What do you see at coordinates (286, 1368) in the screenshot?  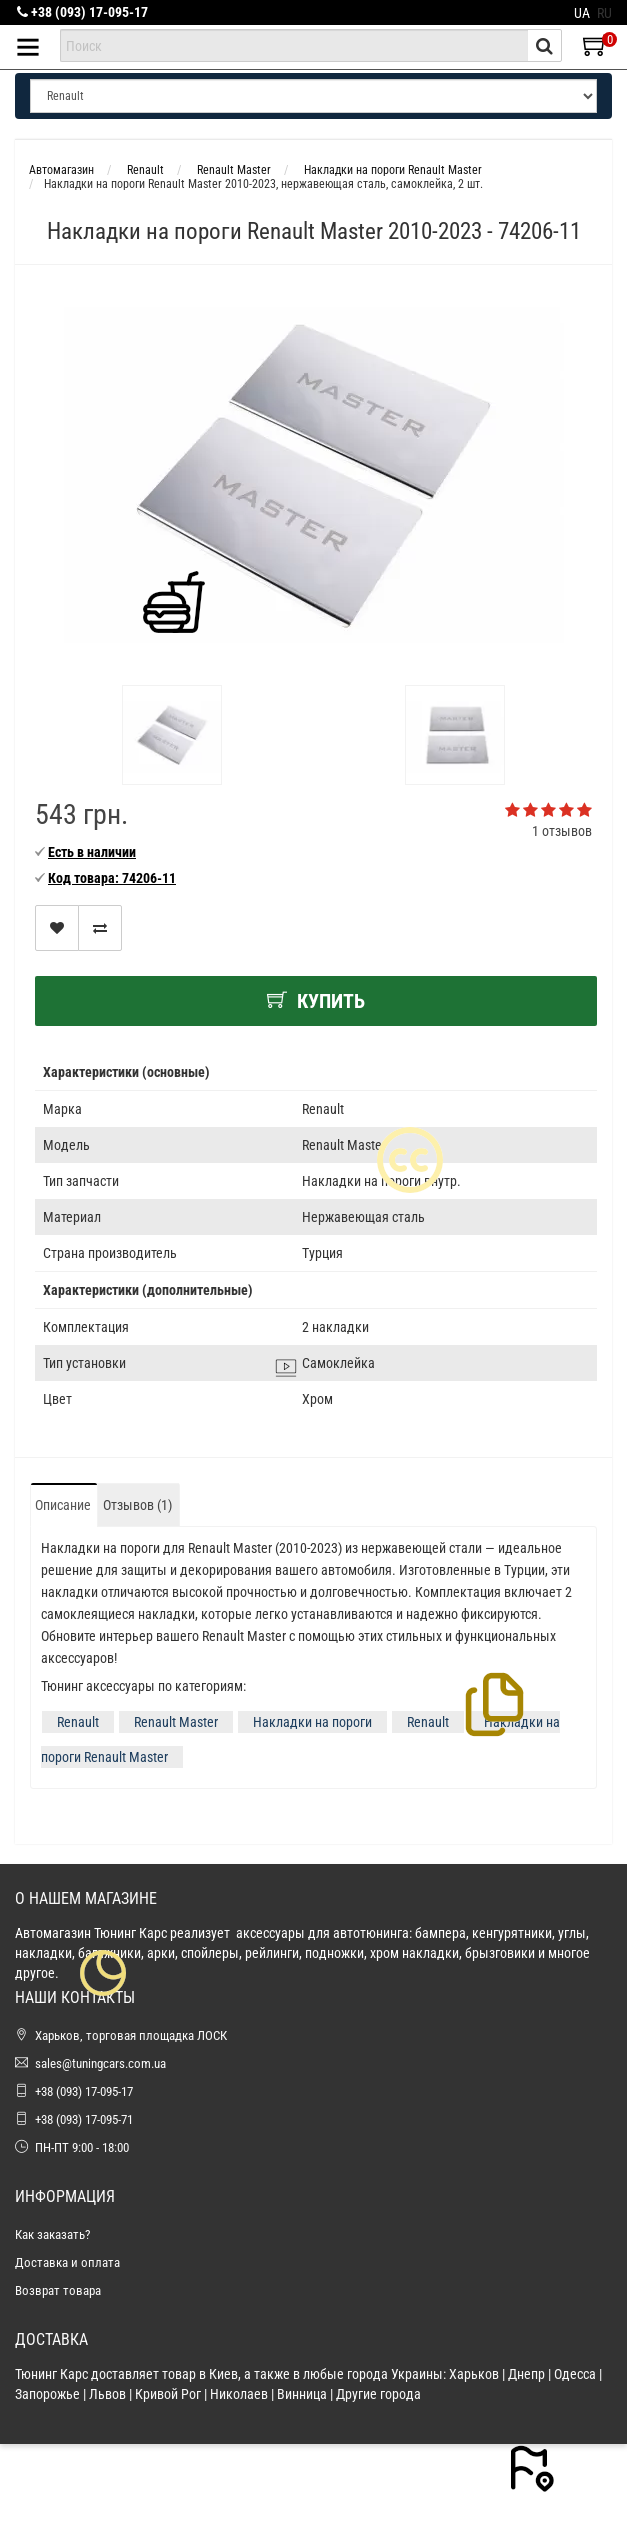 I see `play or watch a video` at bounding box center [286, 1368].